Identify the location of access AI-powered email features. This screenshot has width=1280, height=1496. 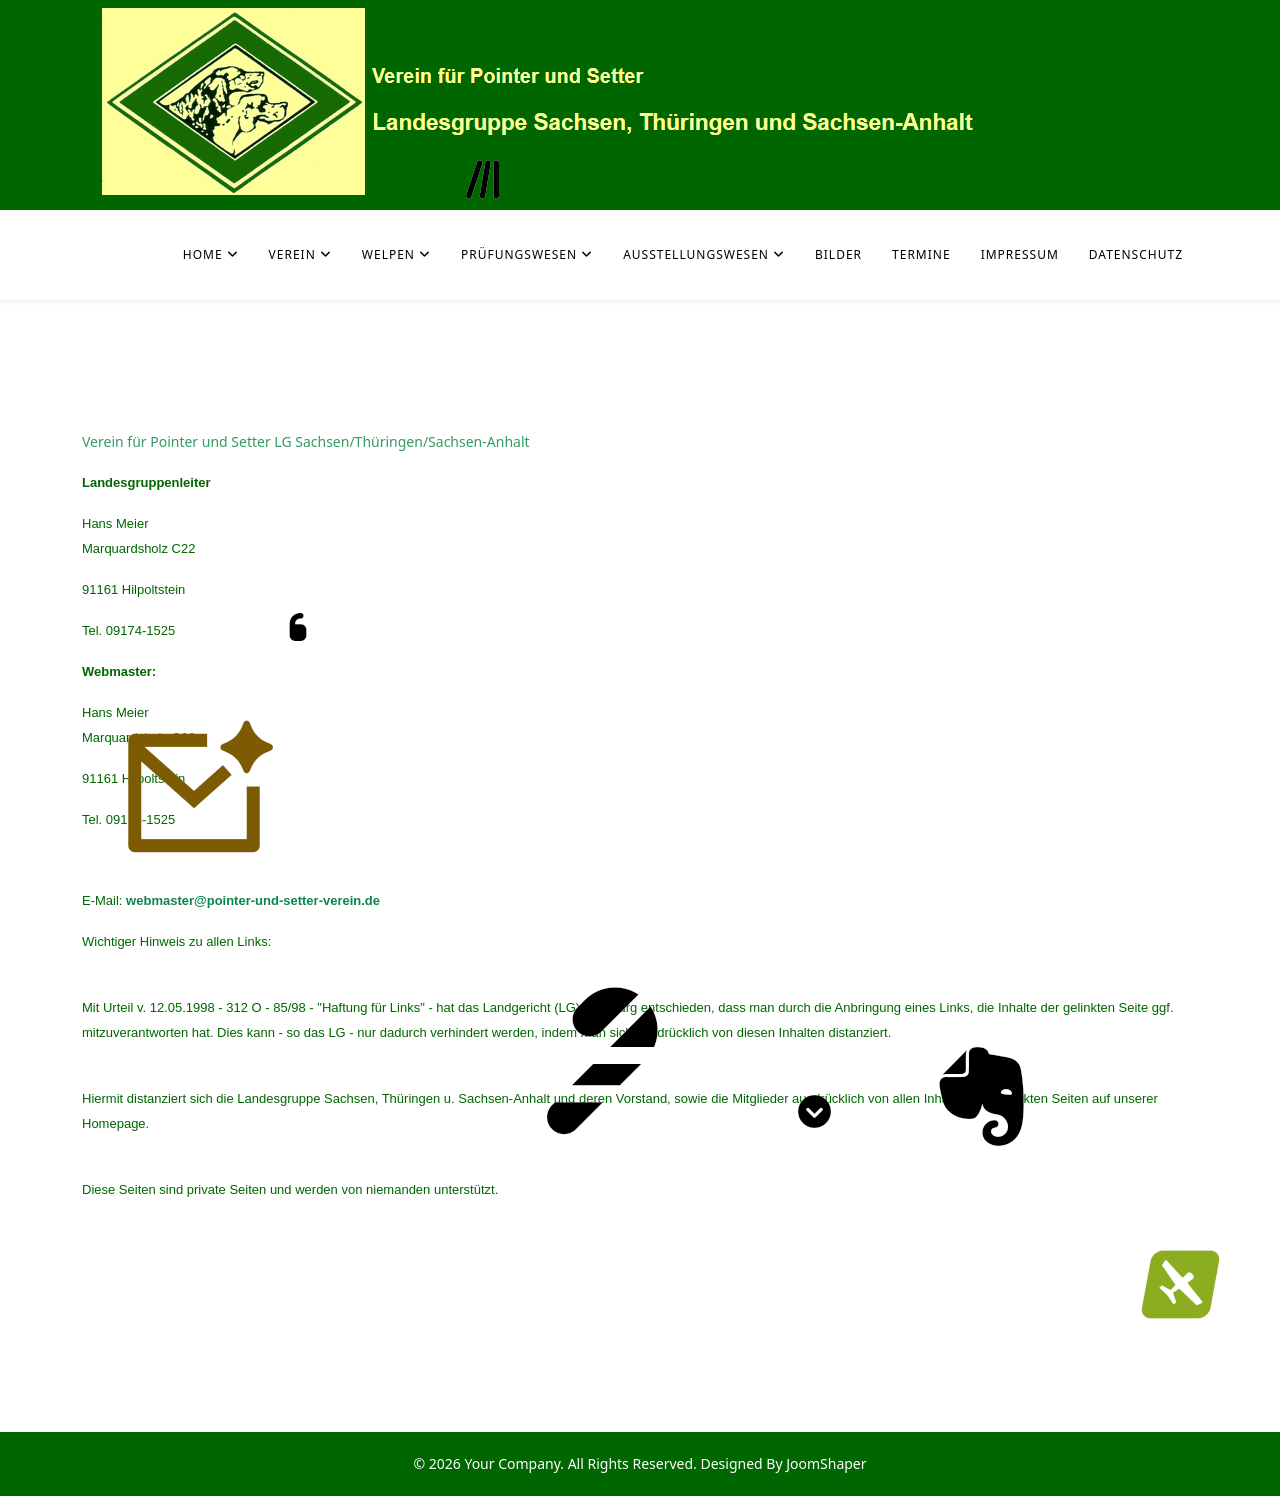
(194, 793).